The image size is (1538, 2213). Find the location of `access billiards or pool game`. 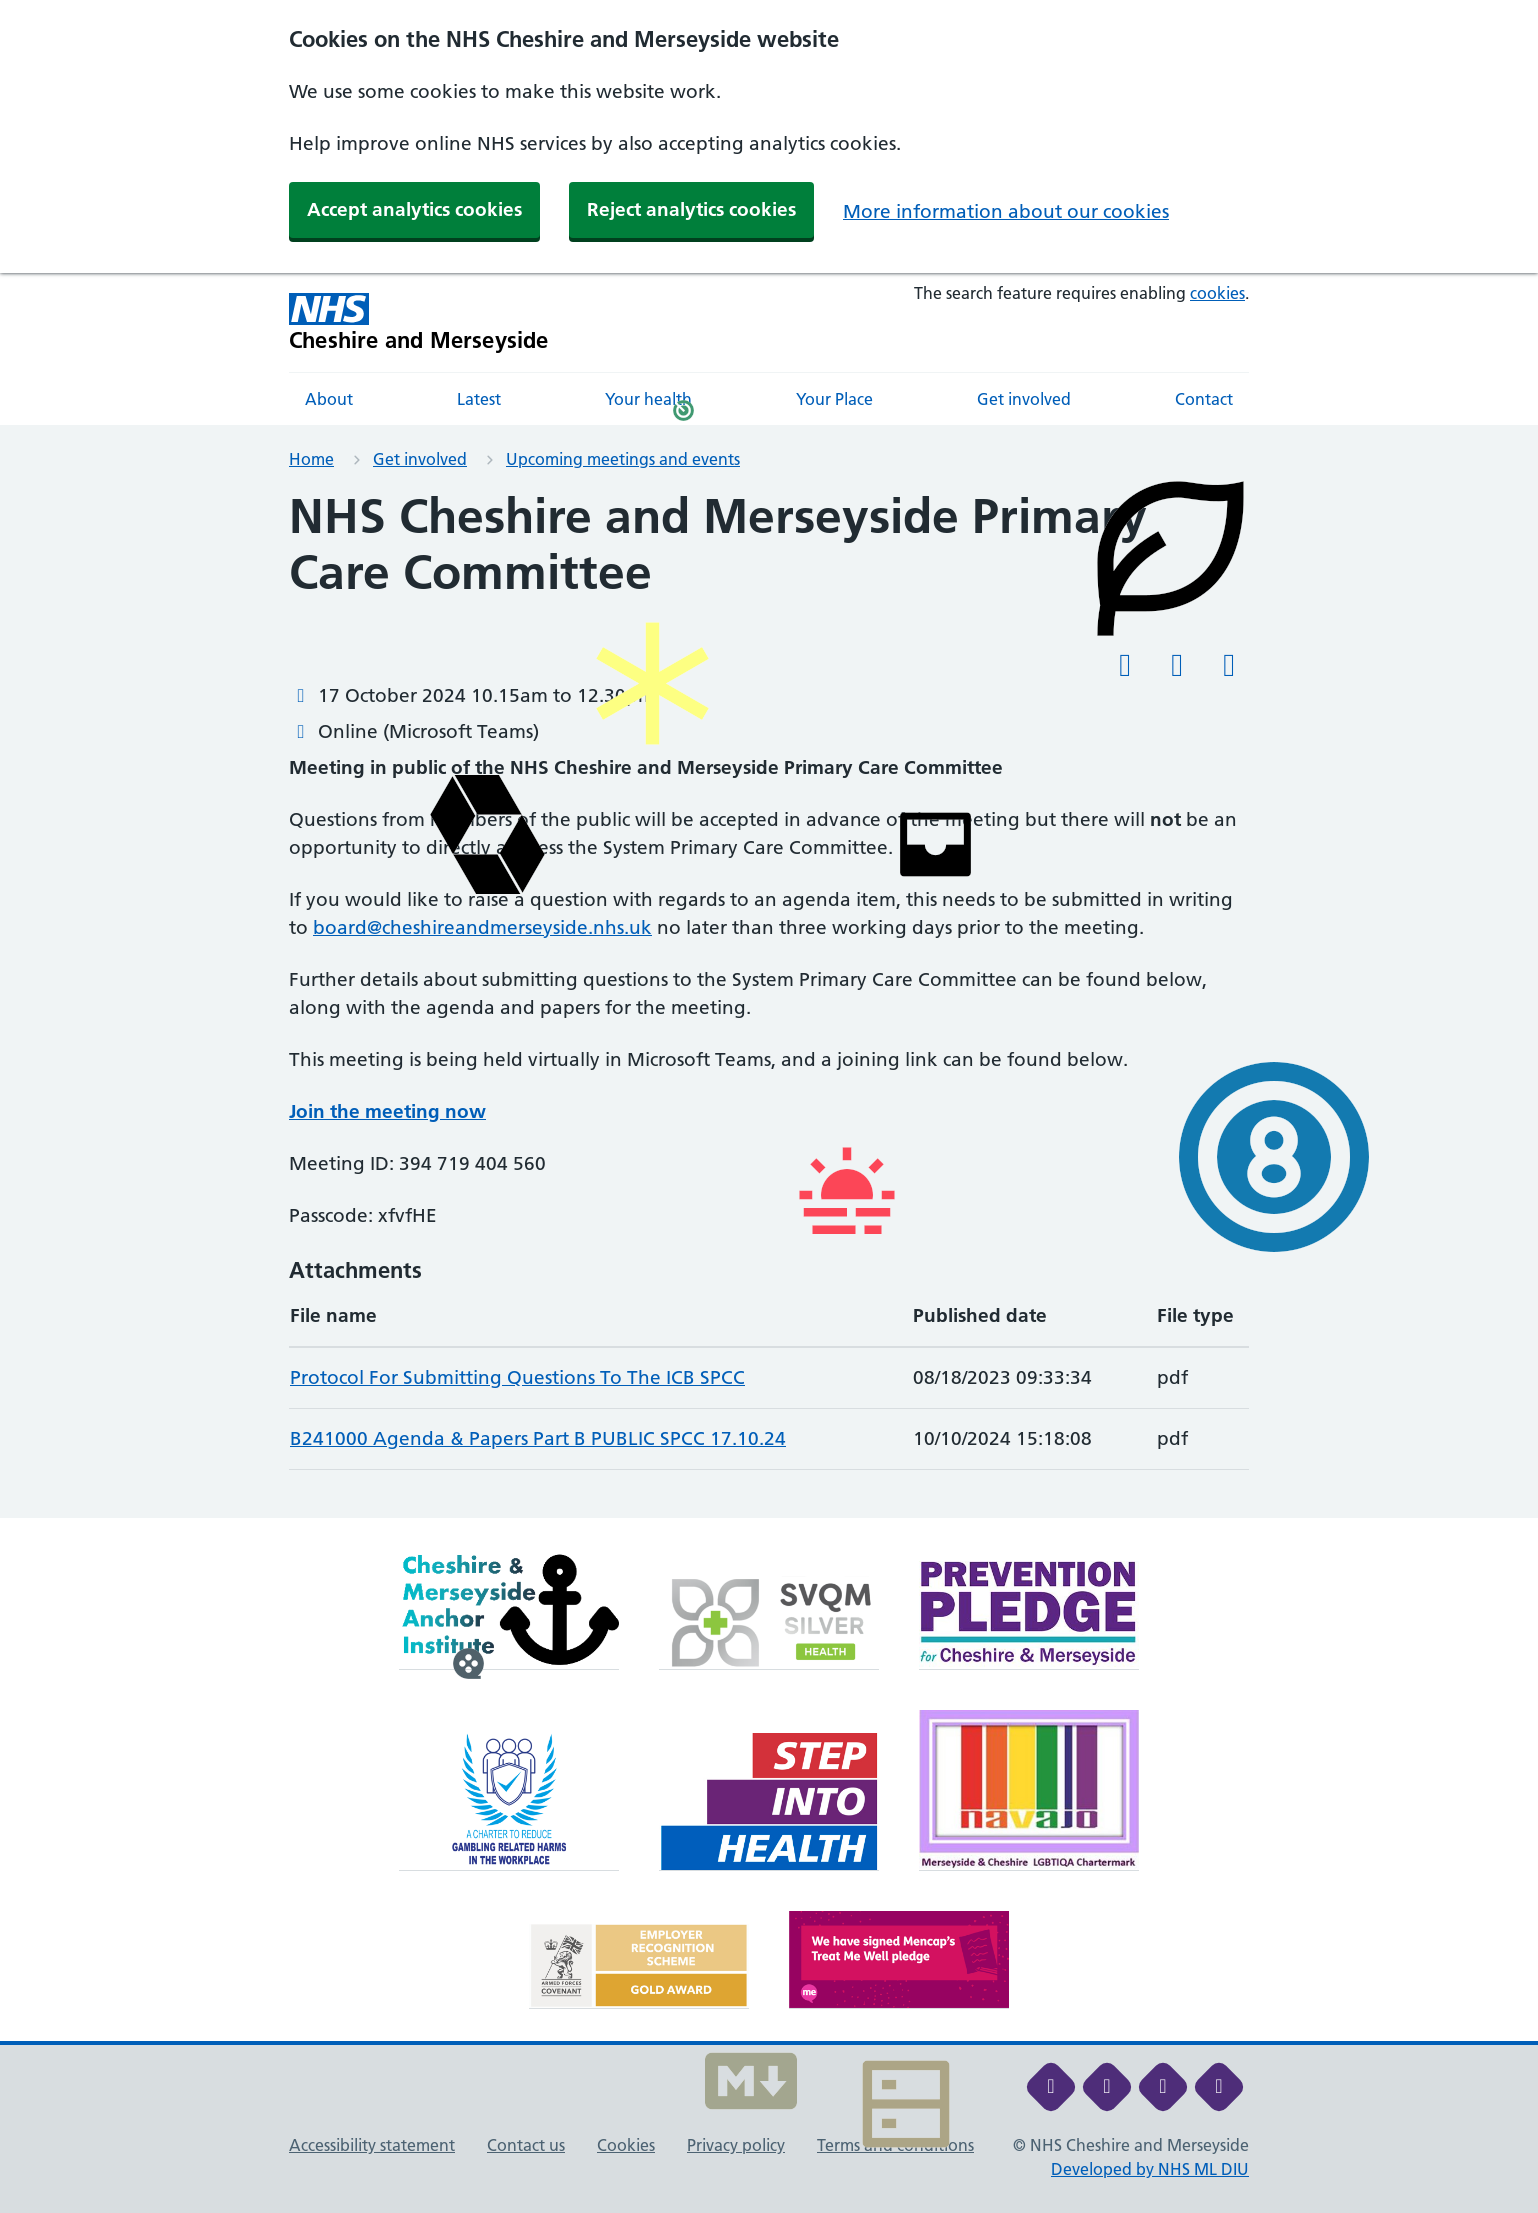

access billiards or pool game is located at coordinates (1274, 1157).